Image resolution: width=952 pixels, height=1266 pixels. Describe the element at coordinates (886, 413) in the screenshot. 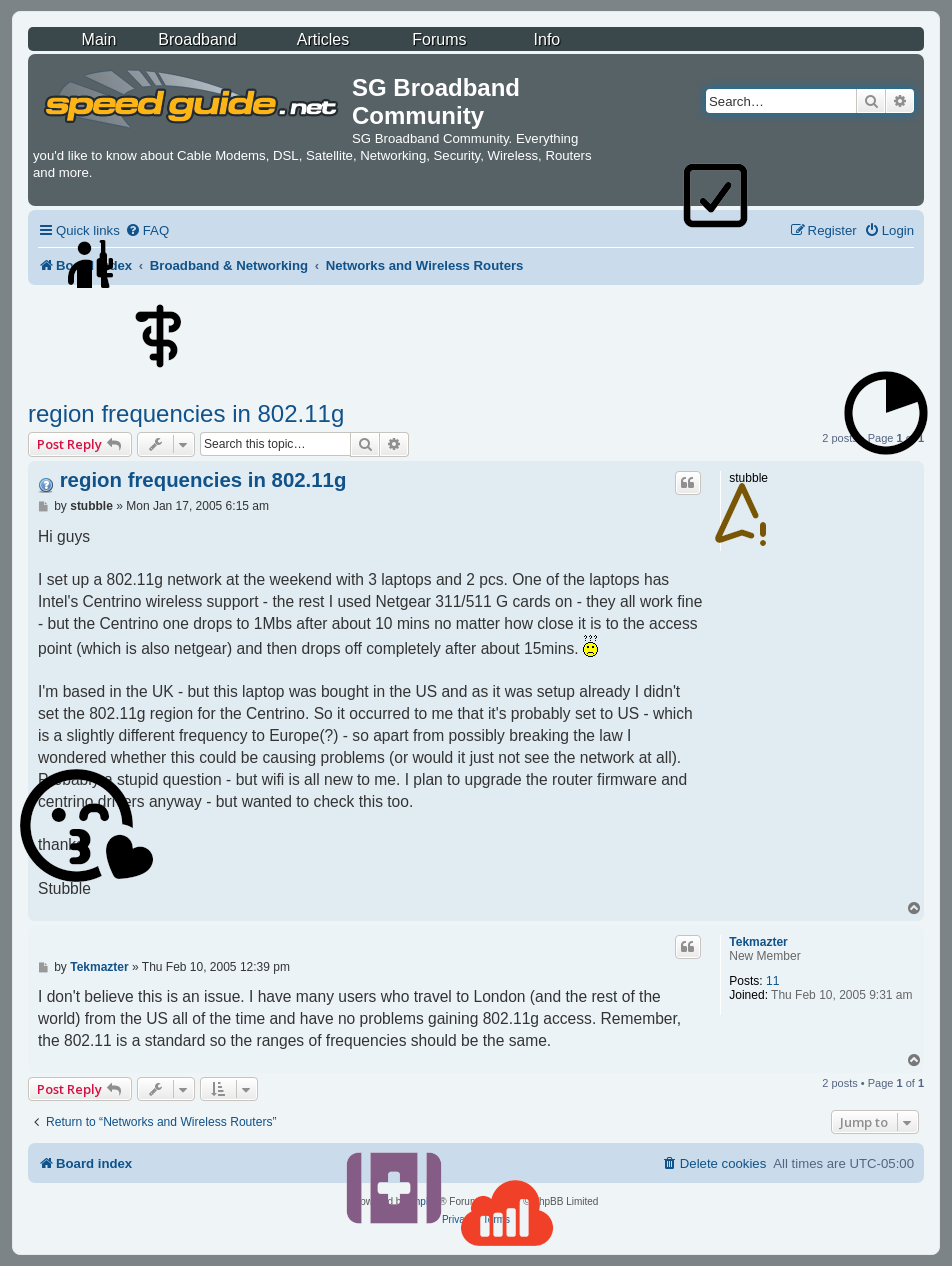

I see `indicates 20% progress or completion` at that location.